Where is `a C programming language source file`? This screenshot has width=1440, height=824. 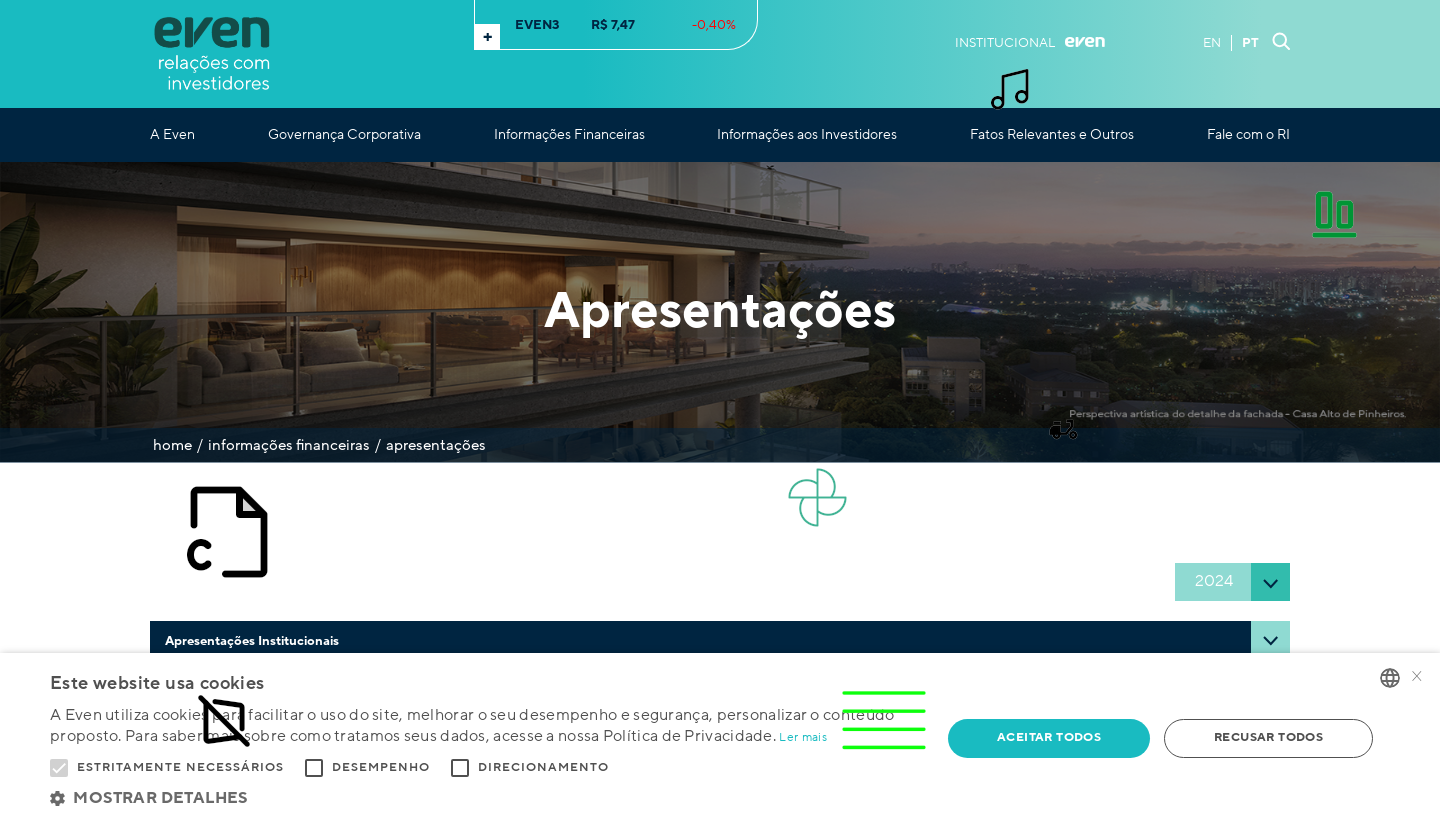 a C programming language source file is located at coordinates (229, 532).